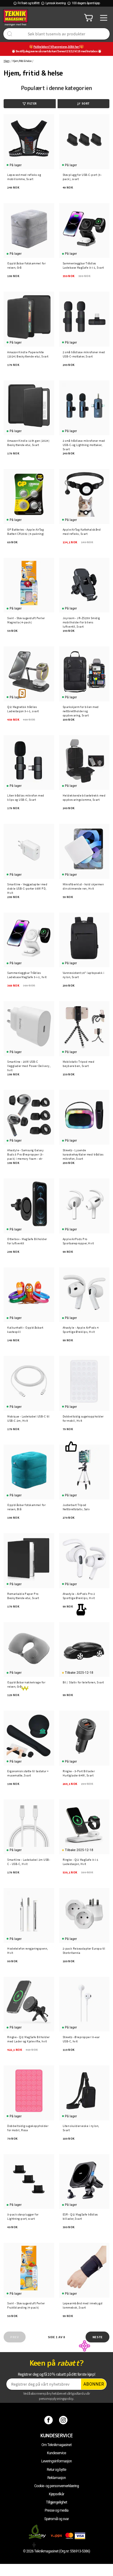 This screenshot has height=2576, width=113. What do you see at coordinates (84, 2346) in the screenshot?
I see `view star-ring network topology` at bounding box center [84, 2346].